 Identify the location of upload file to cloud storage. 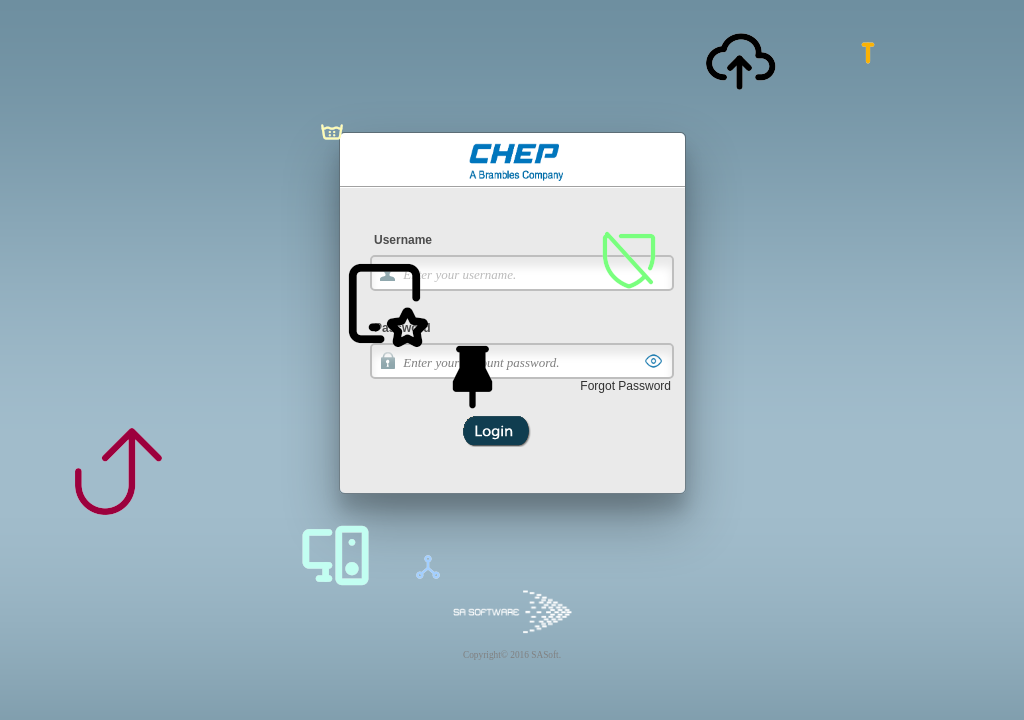
(739, 58).